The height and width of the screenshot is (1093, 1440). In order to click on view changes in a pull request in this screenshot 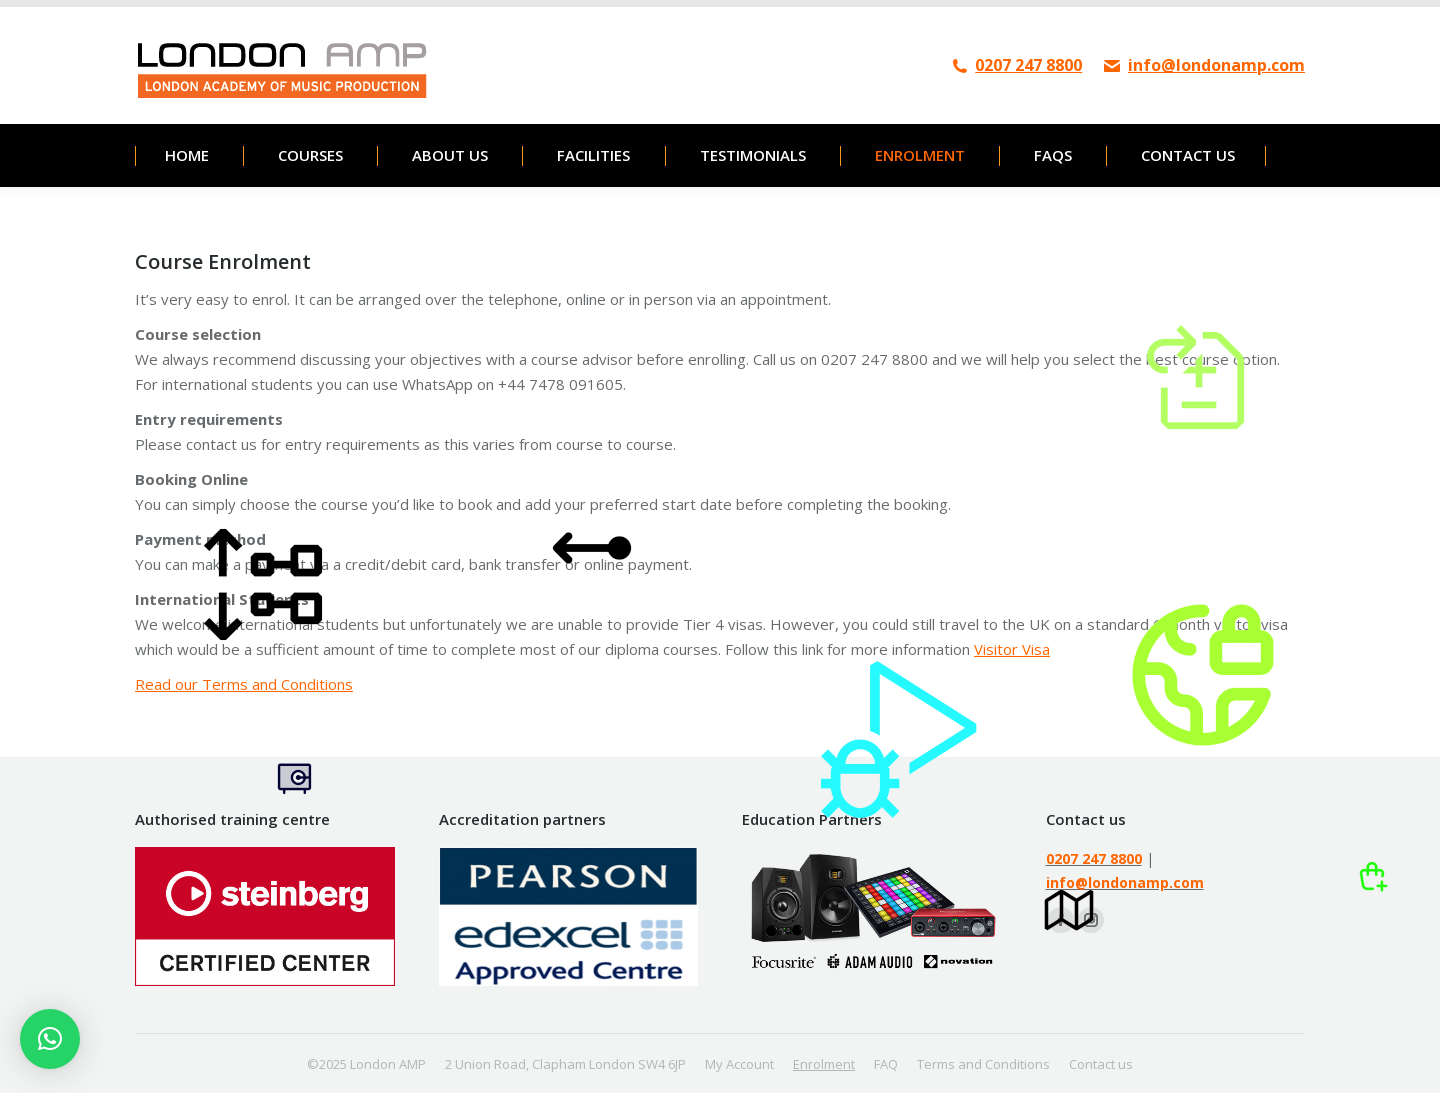, I will do `click(1202, 380)`.